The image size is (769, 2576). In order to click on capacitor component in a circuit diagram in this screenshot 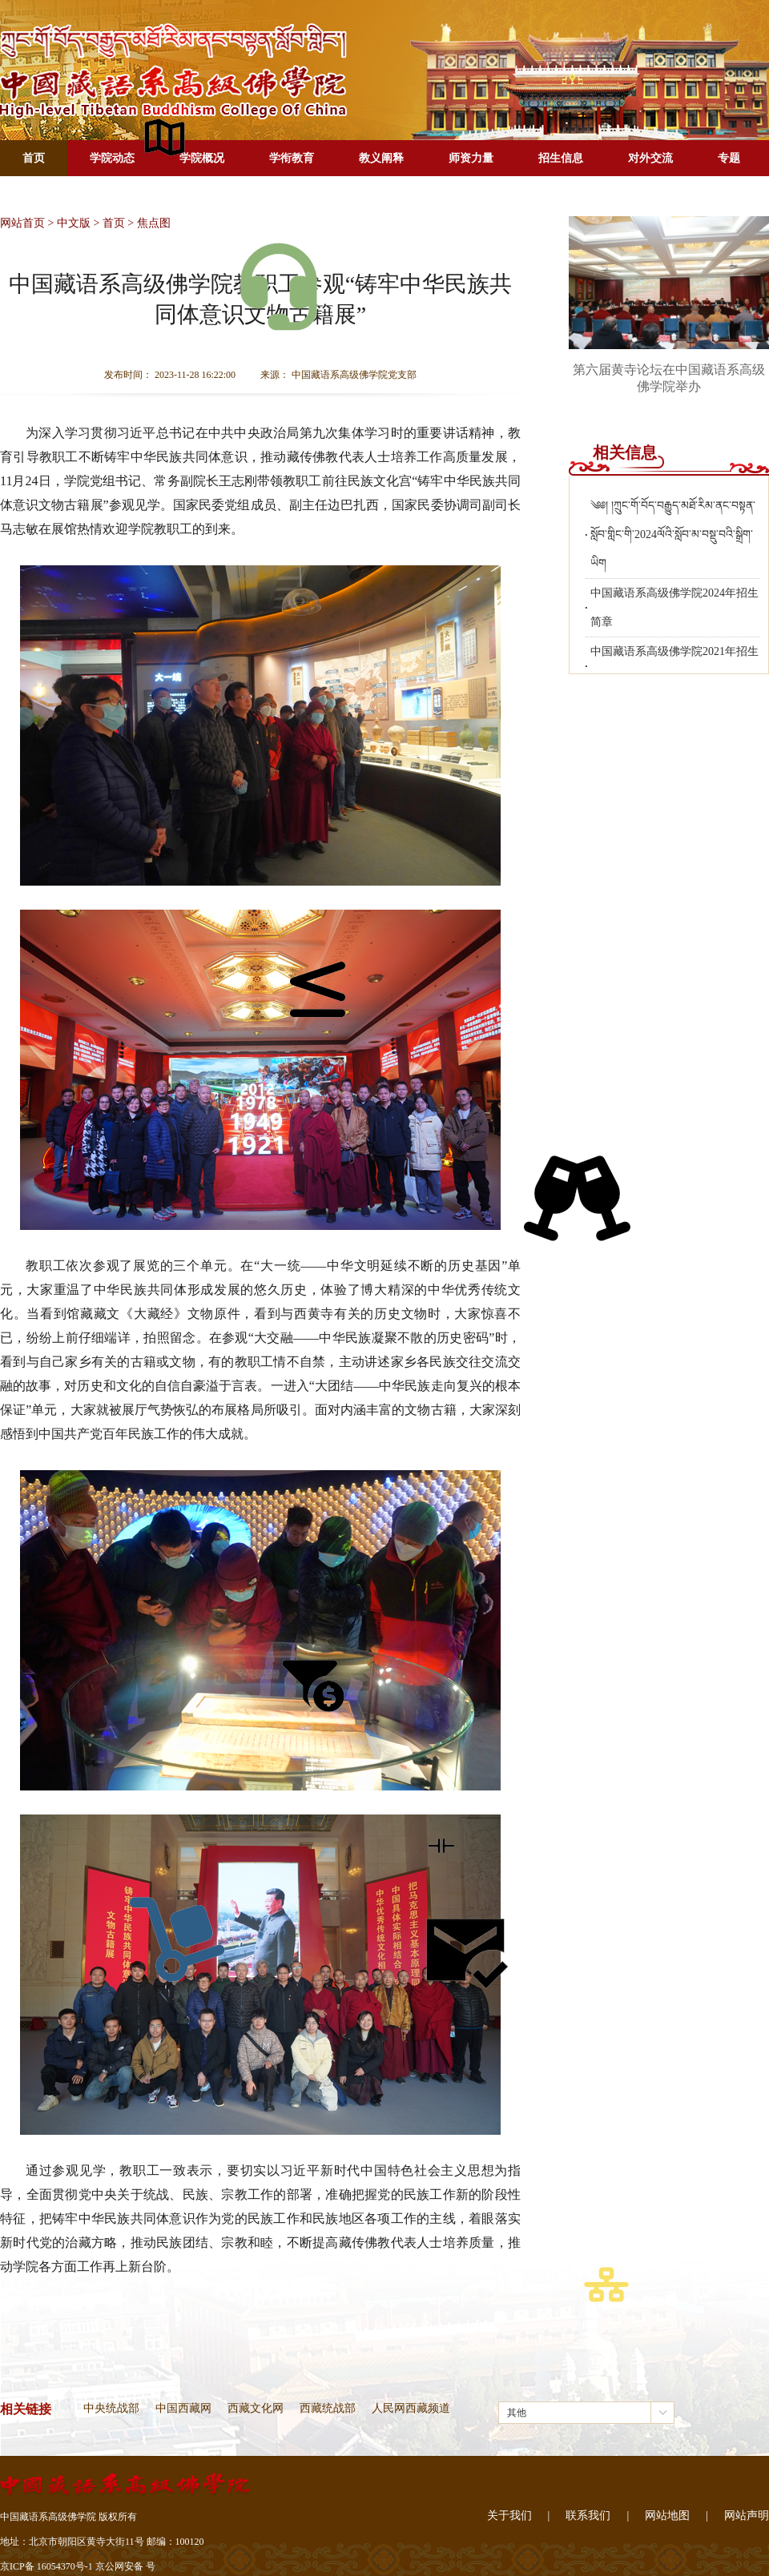, I will do `click(441, 1846)`.